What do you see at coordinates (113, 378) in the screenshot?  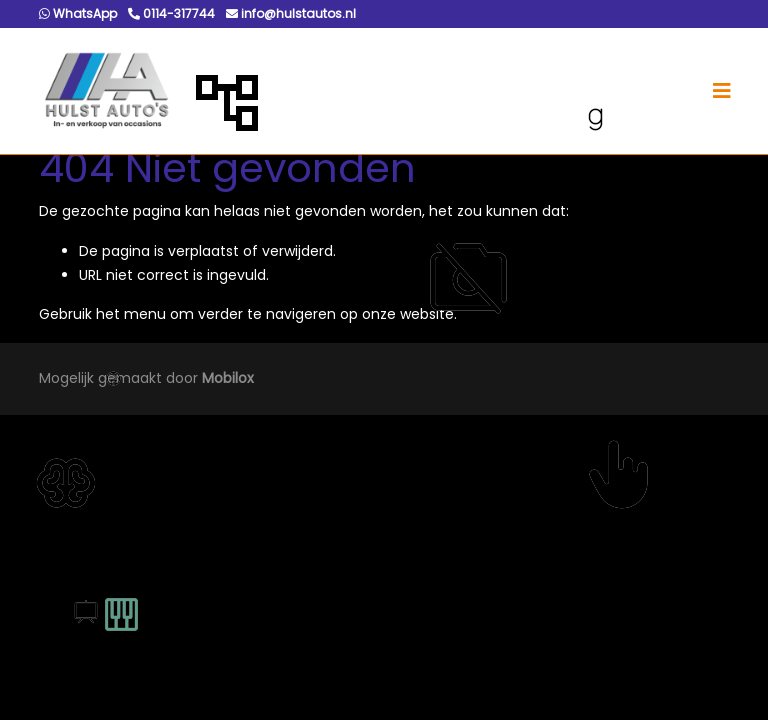 I see `react with a playful or silly emoji` at bounding box center [113, 378].